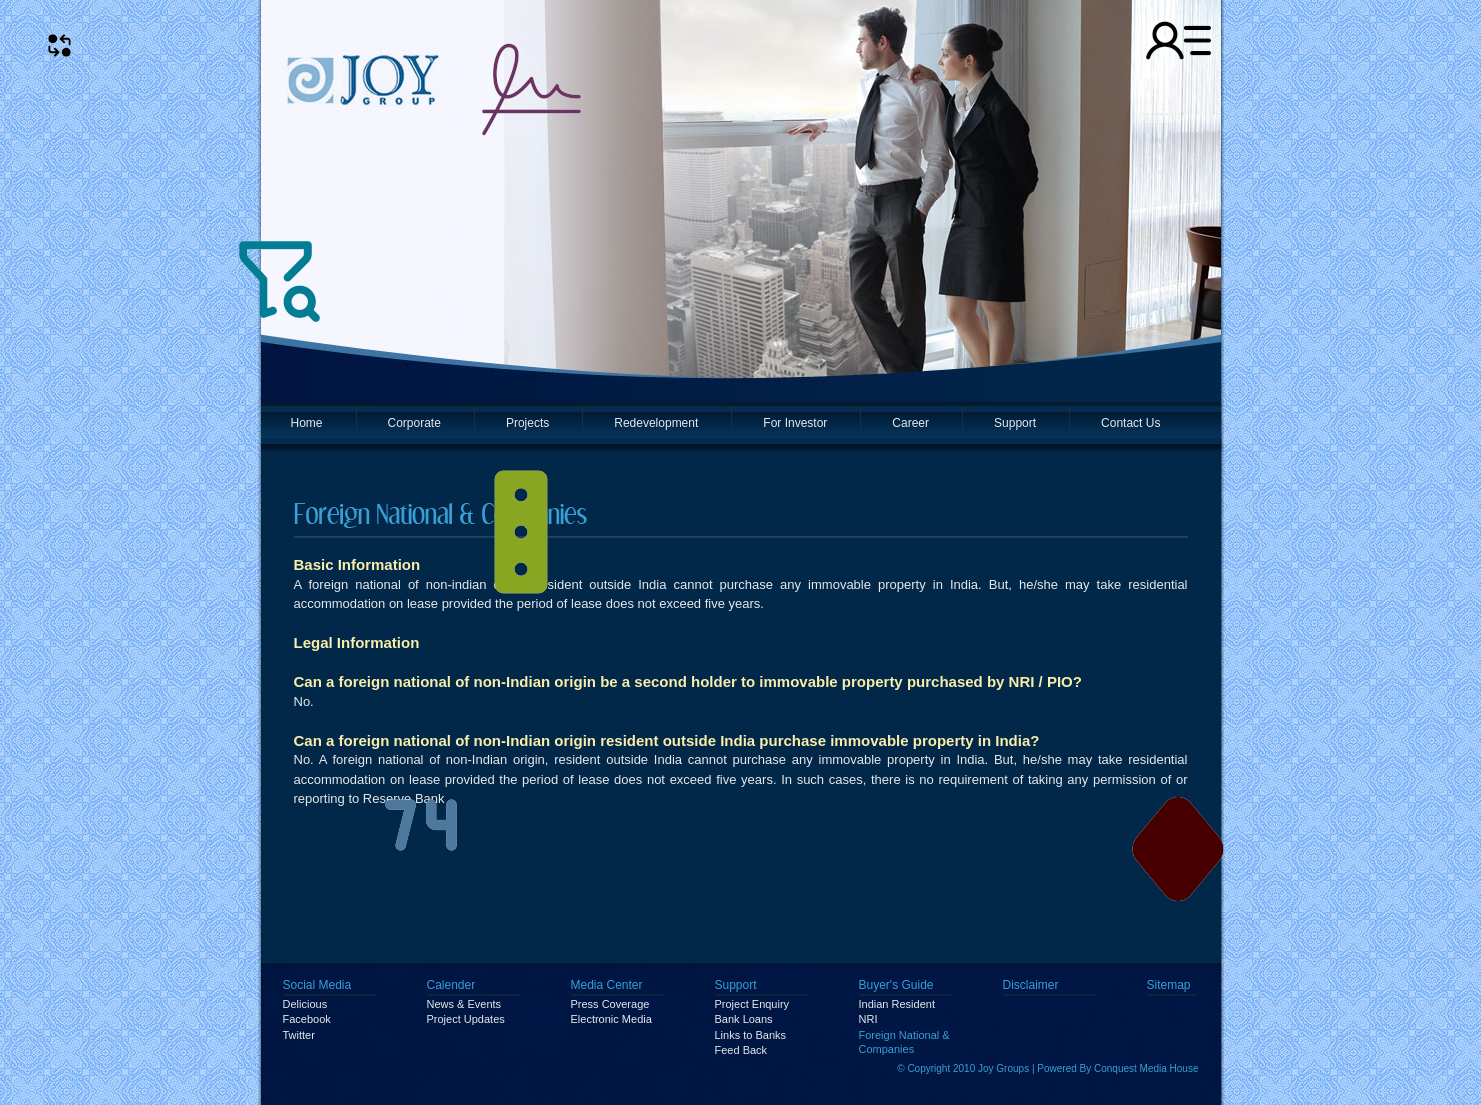 The height and width of the screenshot is (1105, 1481). I want to click on add or select a keyframe in animation timeline, so click(1178, 849).